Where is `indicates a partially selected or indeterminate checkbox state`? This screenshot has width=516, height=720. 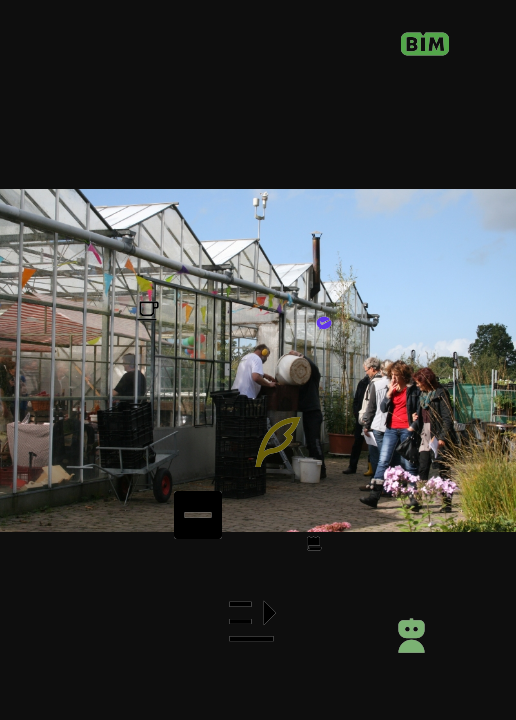 indicates a partially selected or indeterminate checkbox state is located at coordinates (198, 515).